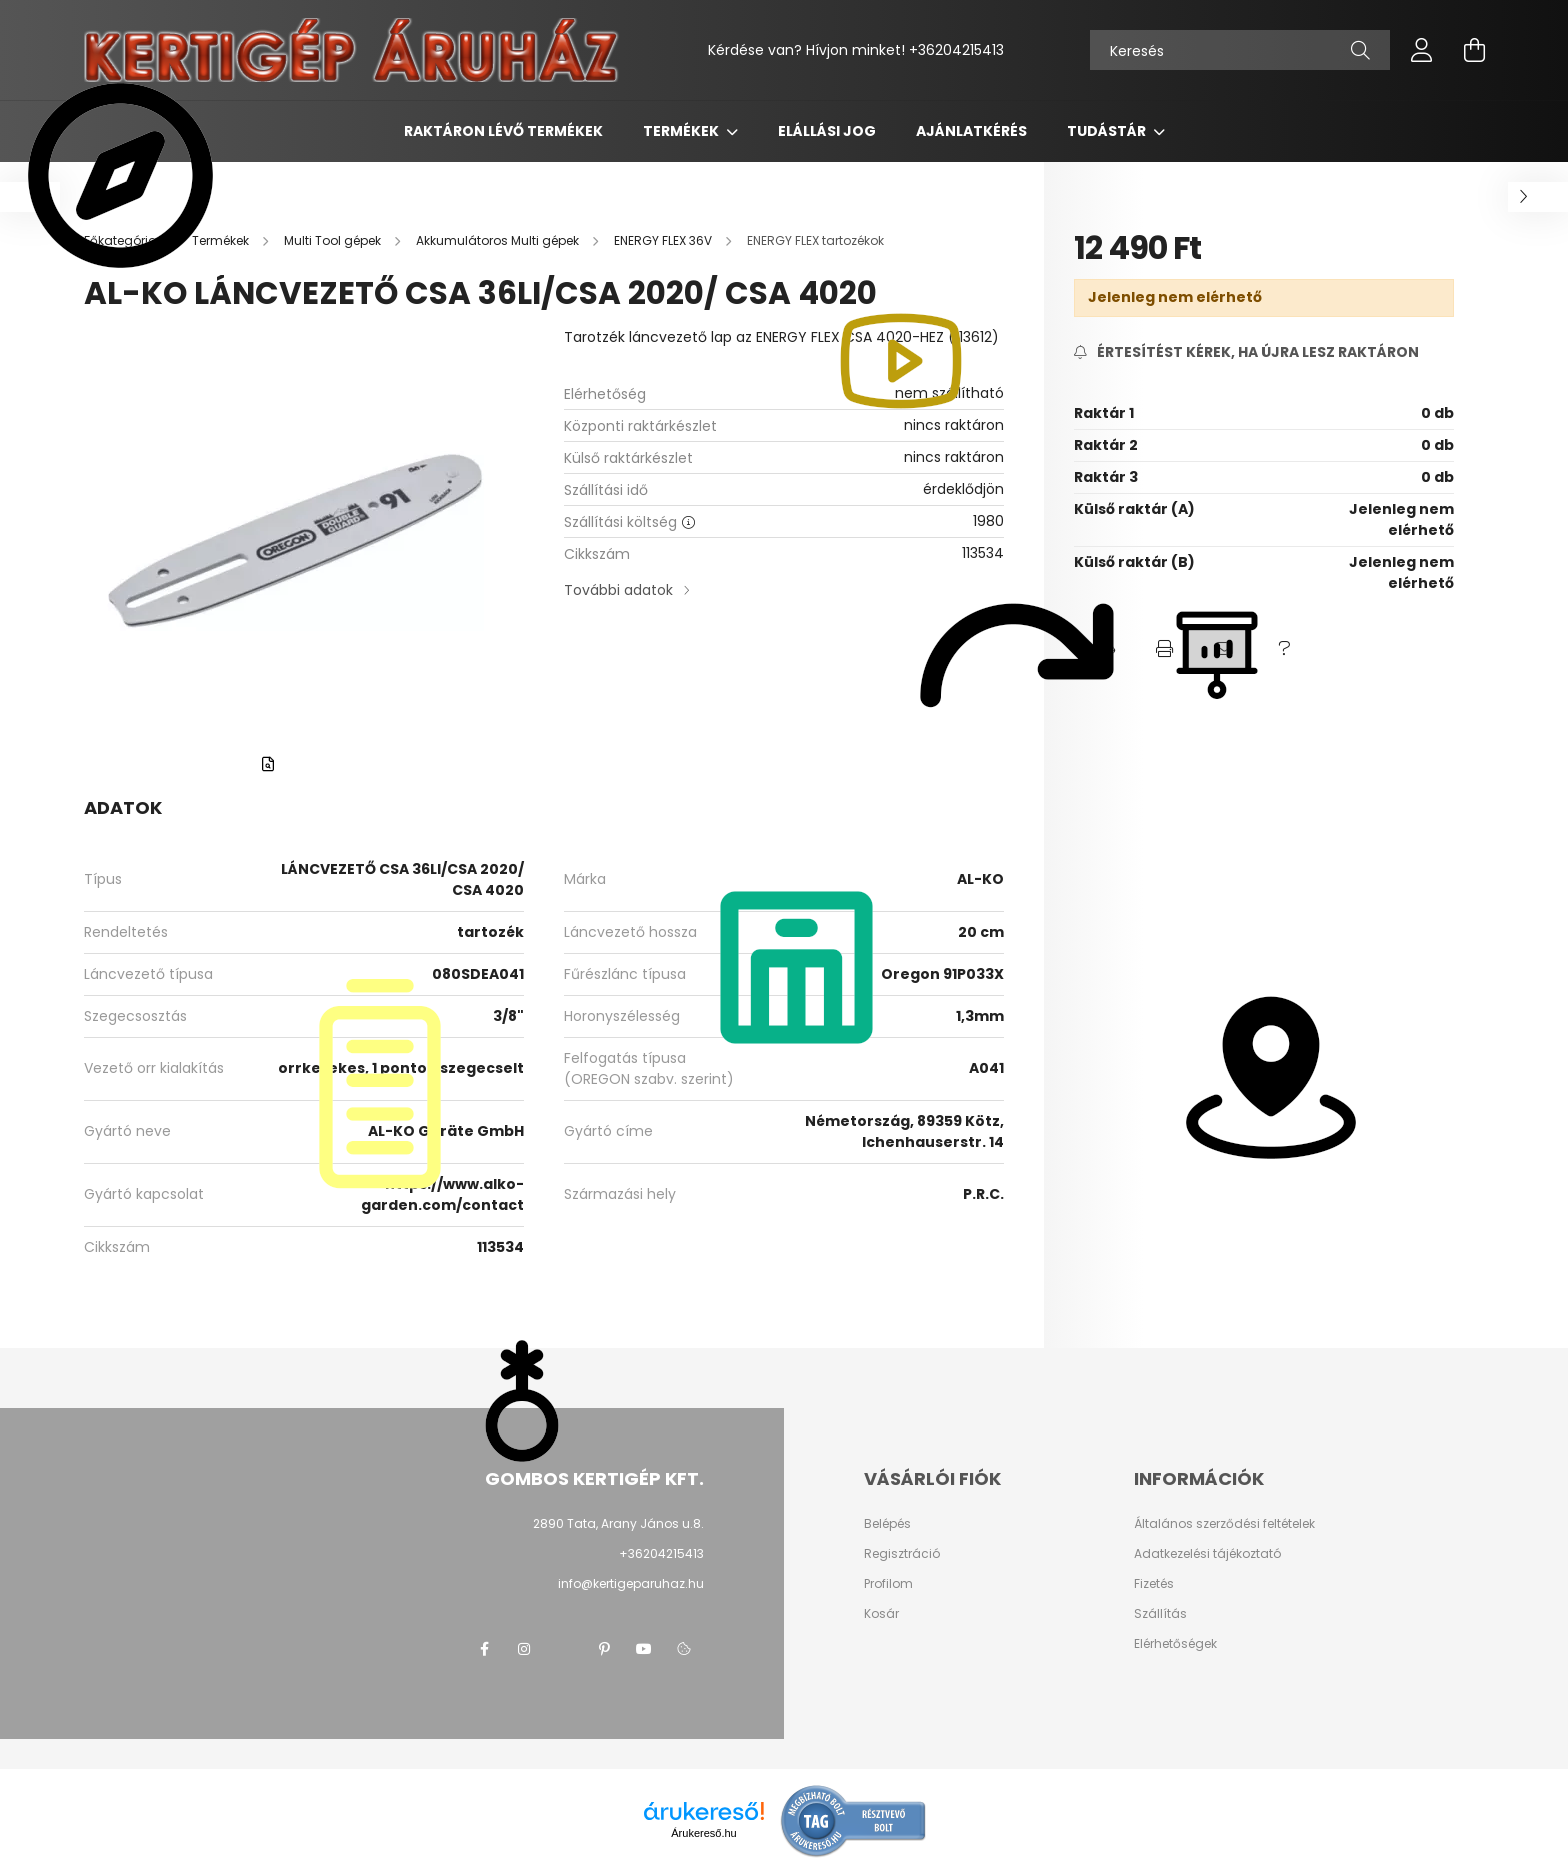 This screenshot has height=1873, width=1568. I want to click on indicates elevator access or location, so click(796, 967).